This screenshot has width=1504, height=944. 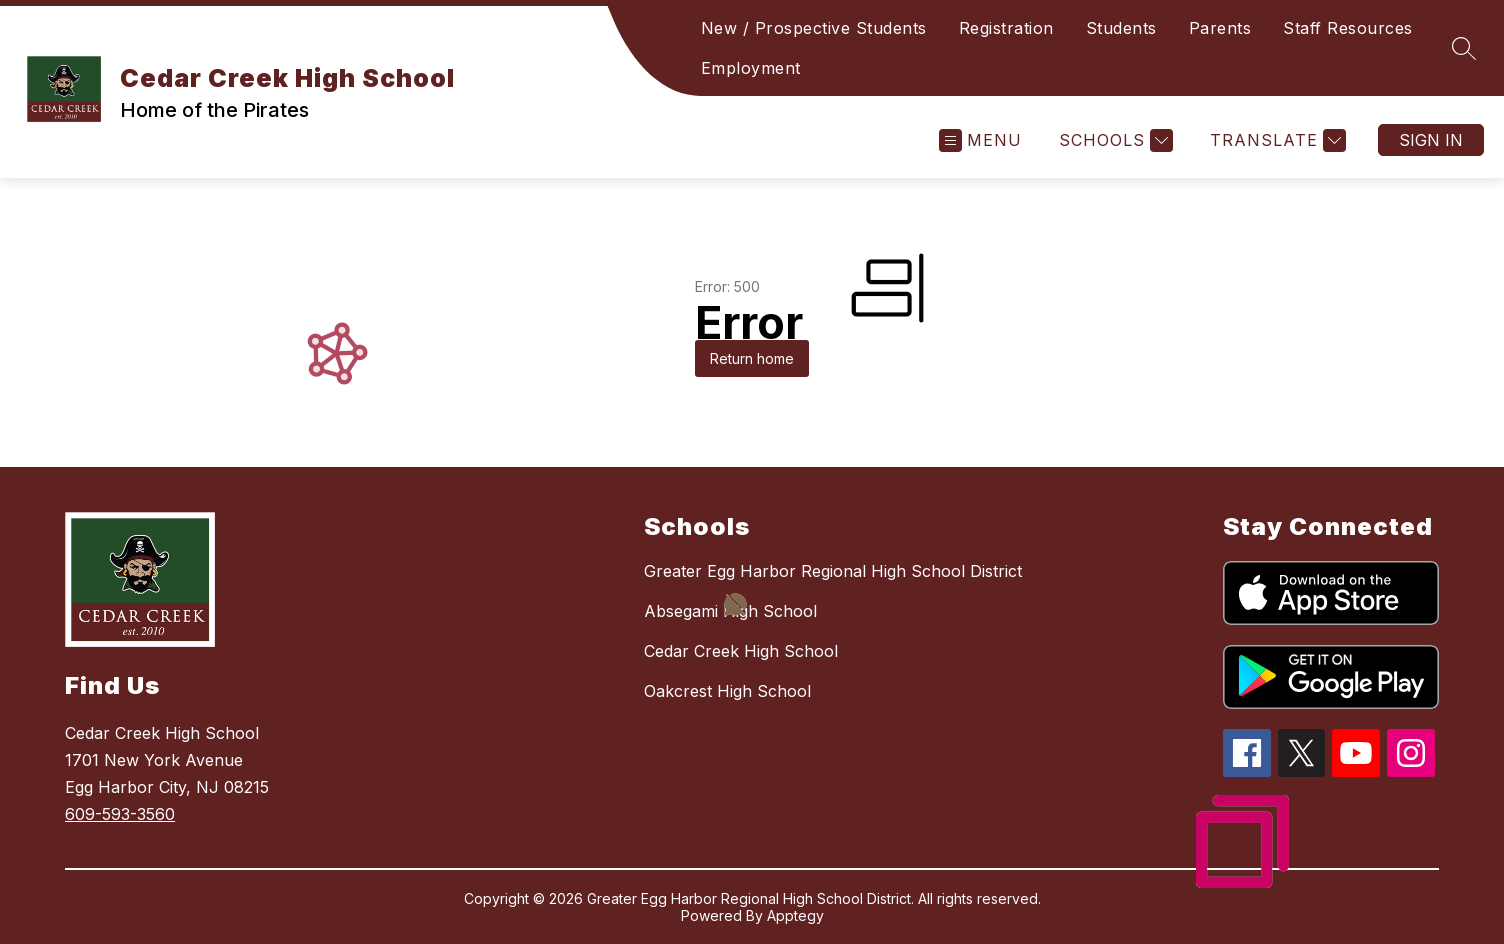 I want to click on mute or disable chat notifications, so click(x=735, y=604).